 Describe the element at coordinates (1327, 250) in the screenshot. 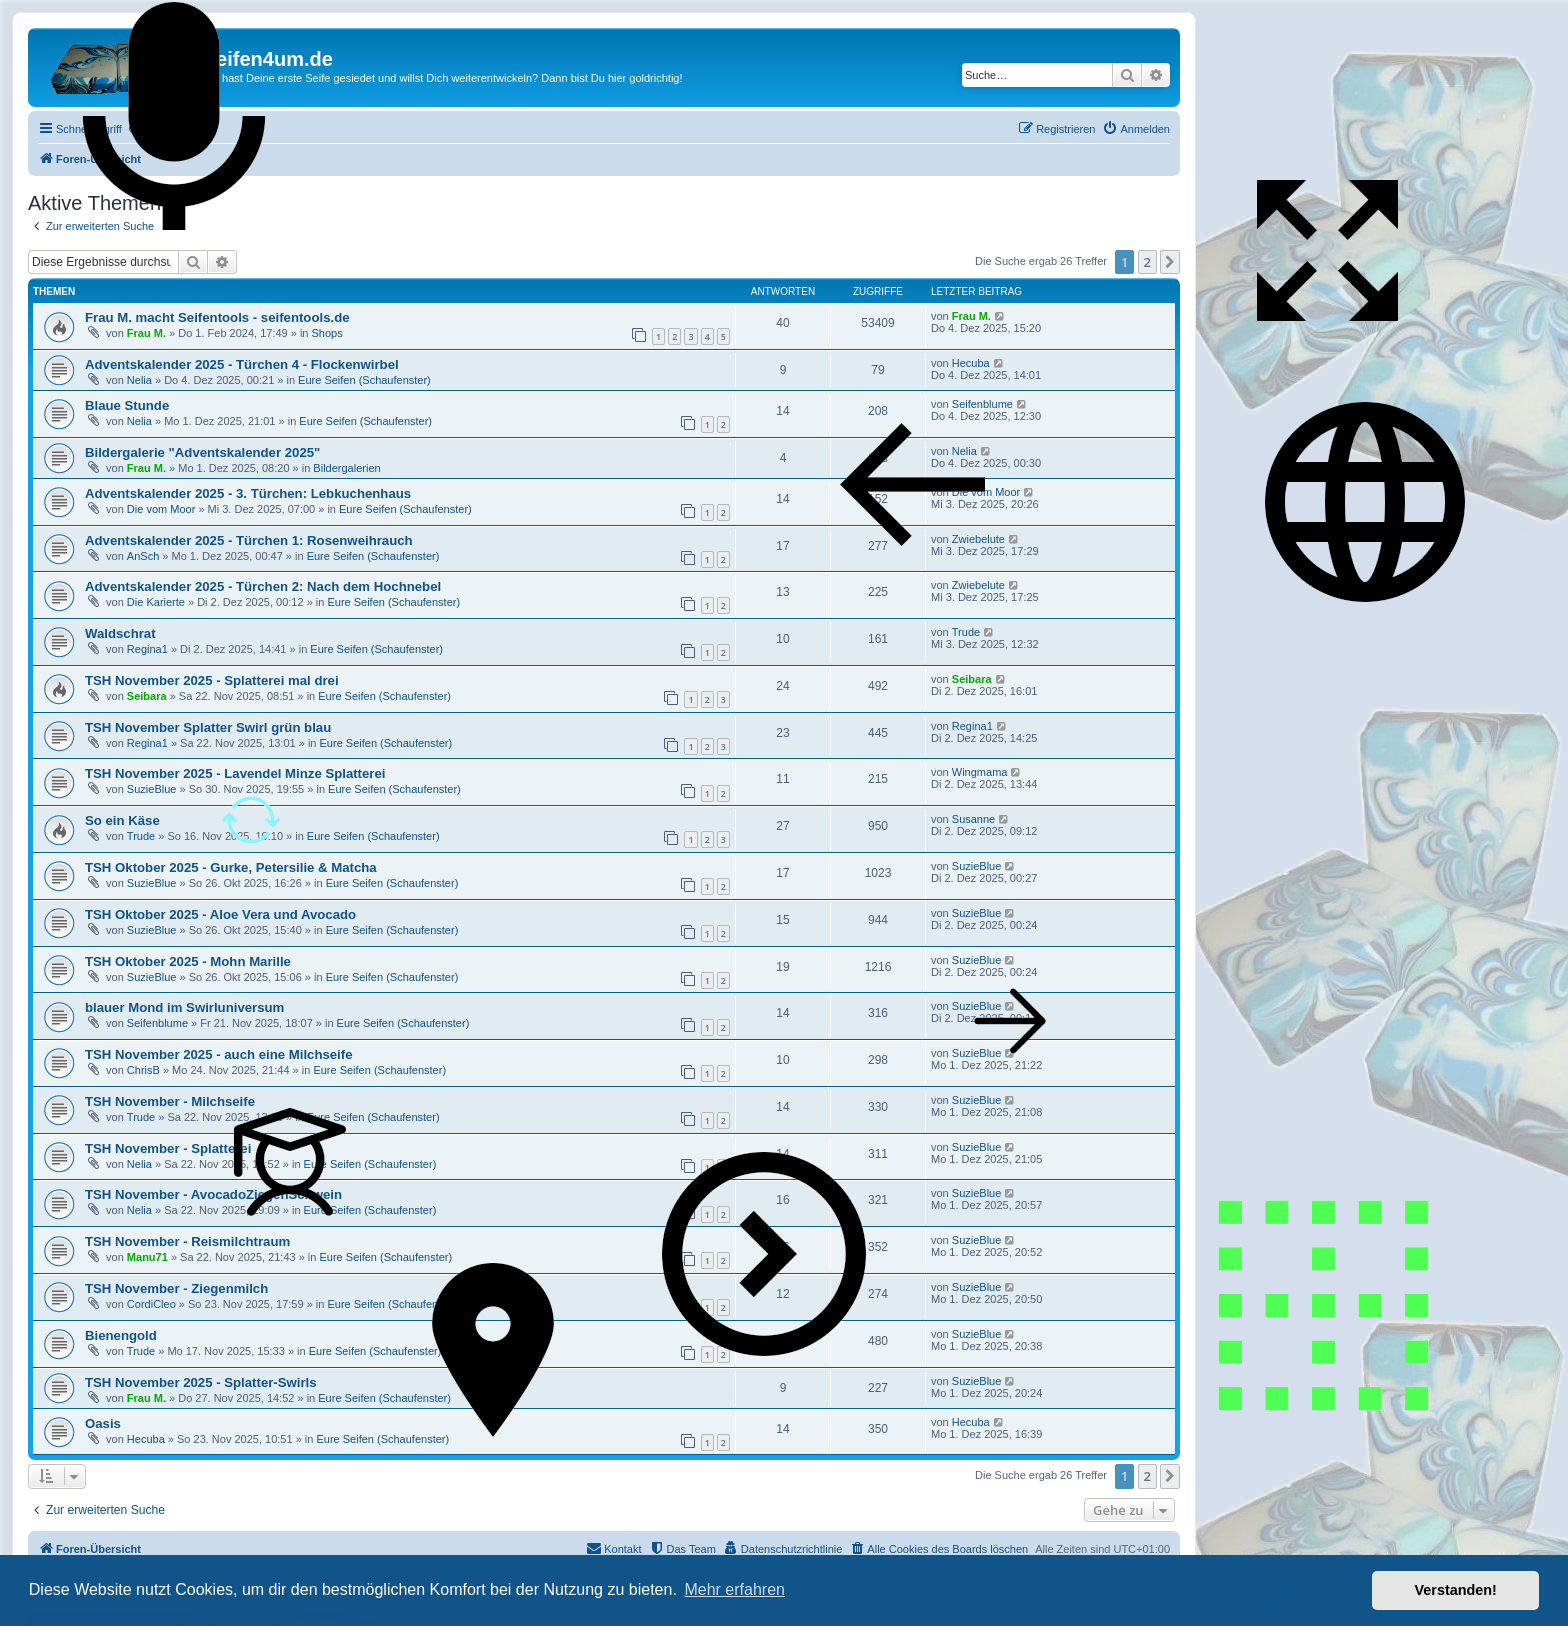

I see `enter fullscreen mode` at that location.